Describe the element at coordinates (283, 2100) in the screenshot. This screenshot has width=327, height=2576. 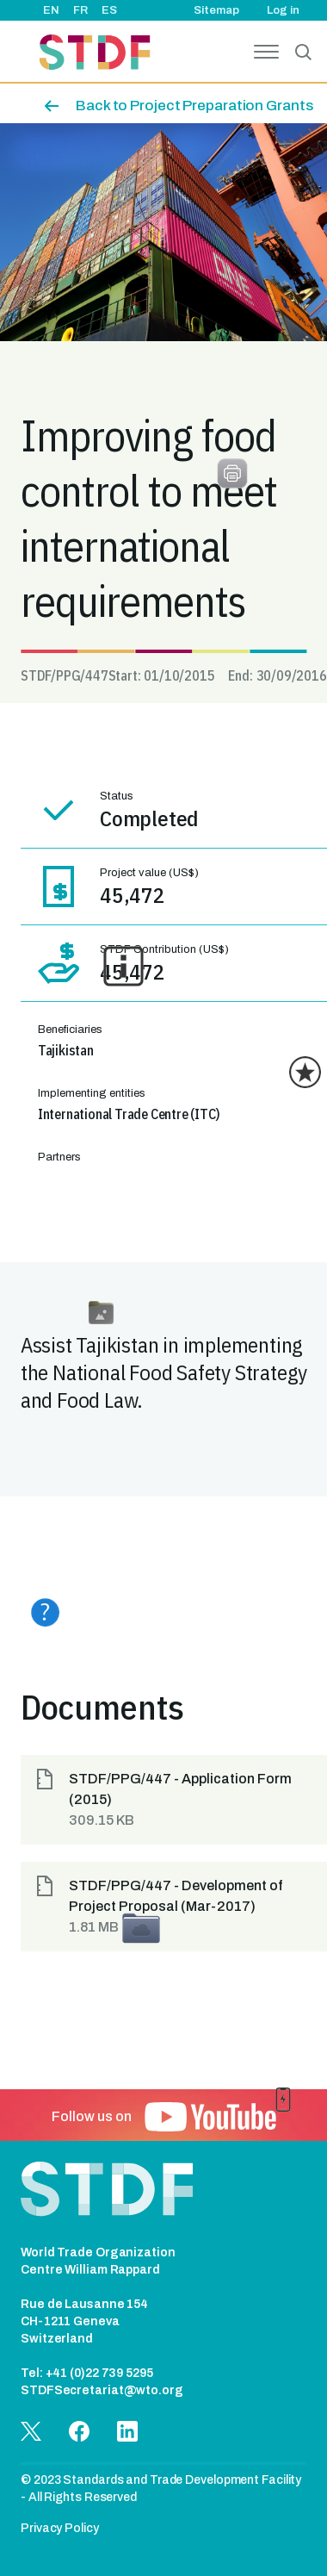
I see `view phone battery status` at that location.